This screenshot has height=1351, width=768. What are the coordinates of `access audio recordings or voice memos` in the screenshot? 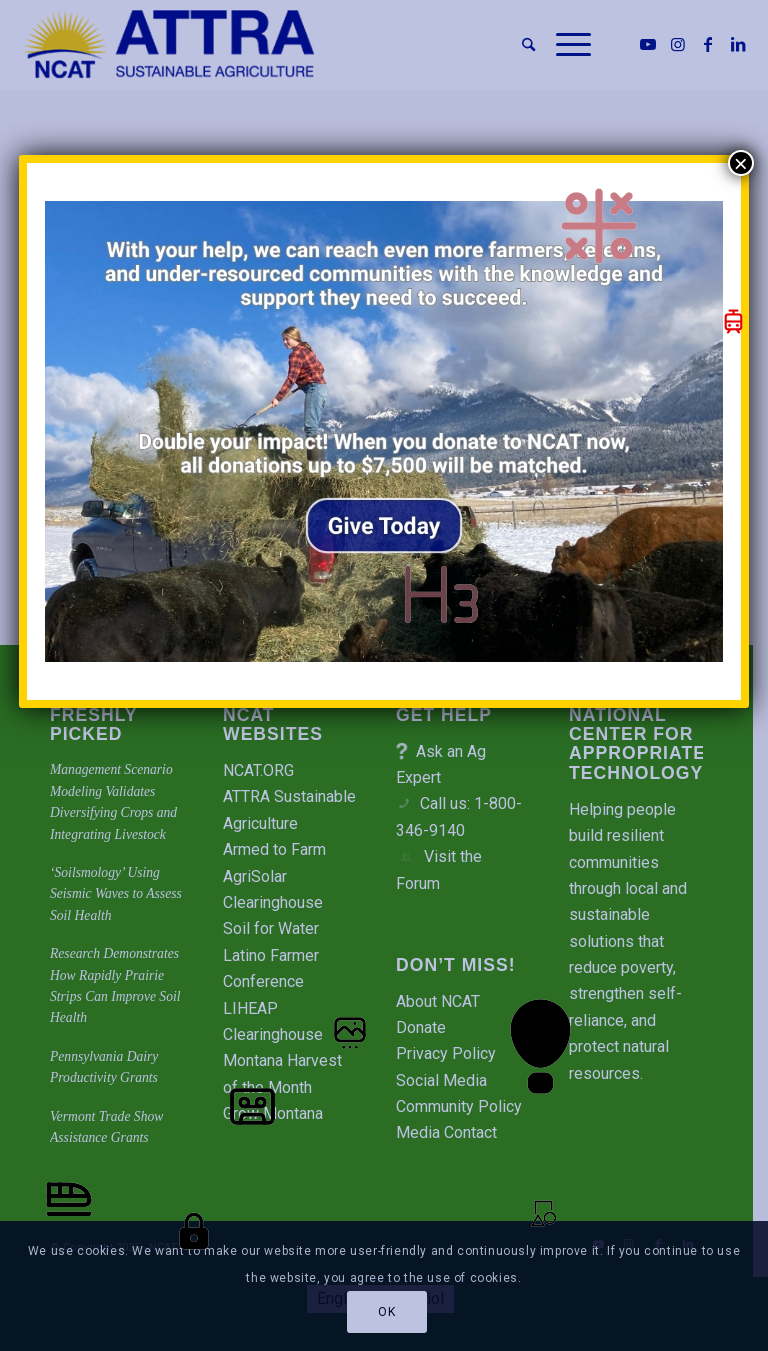 It's located at (252, 1106).